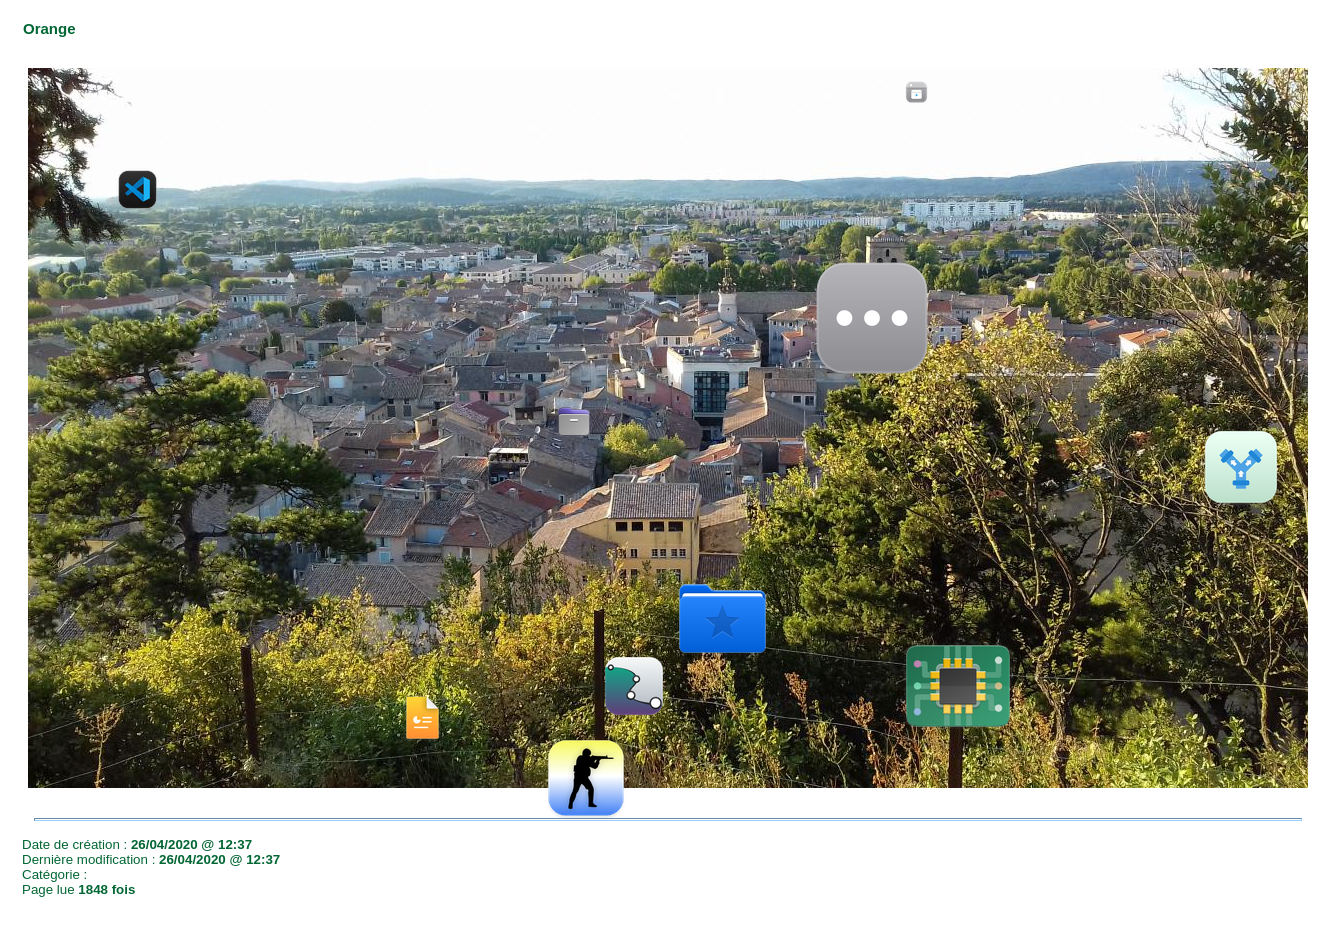 This screenshot has width=1325, height=950. I want to click on launch counter-strike, so click(586, 778).